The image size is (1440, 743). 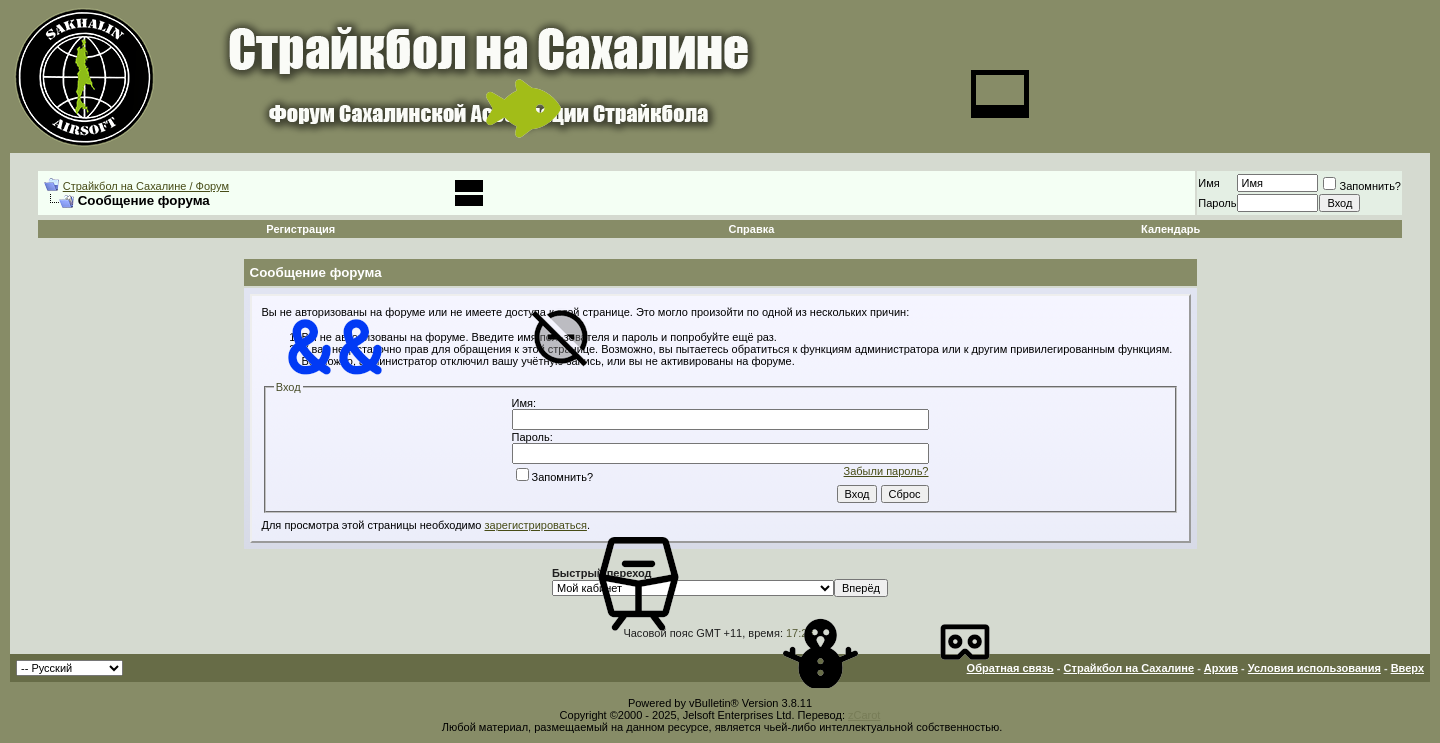 What do you see at coordinates (470, 193) in the screenshot?
I see `switch to agenda or list view` at bounding box center [470, 193].